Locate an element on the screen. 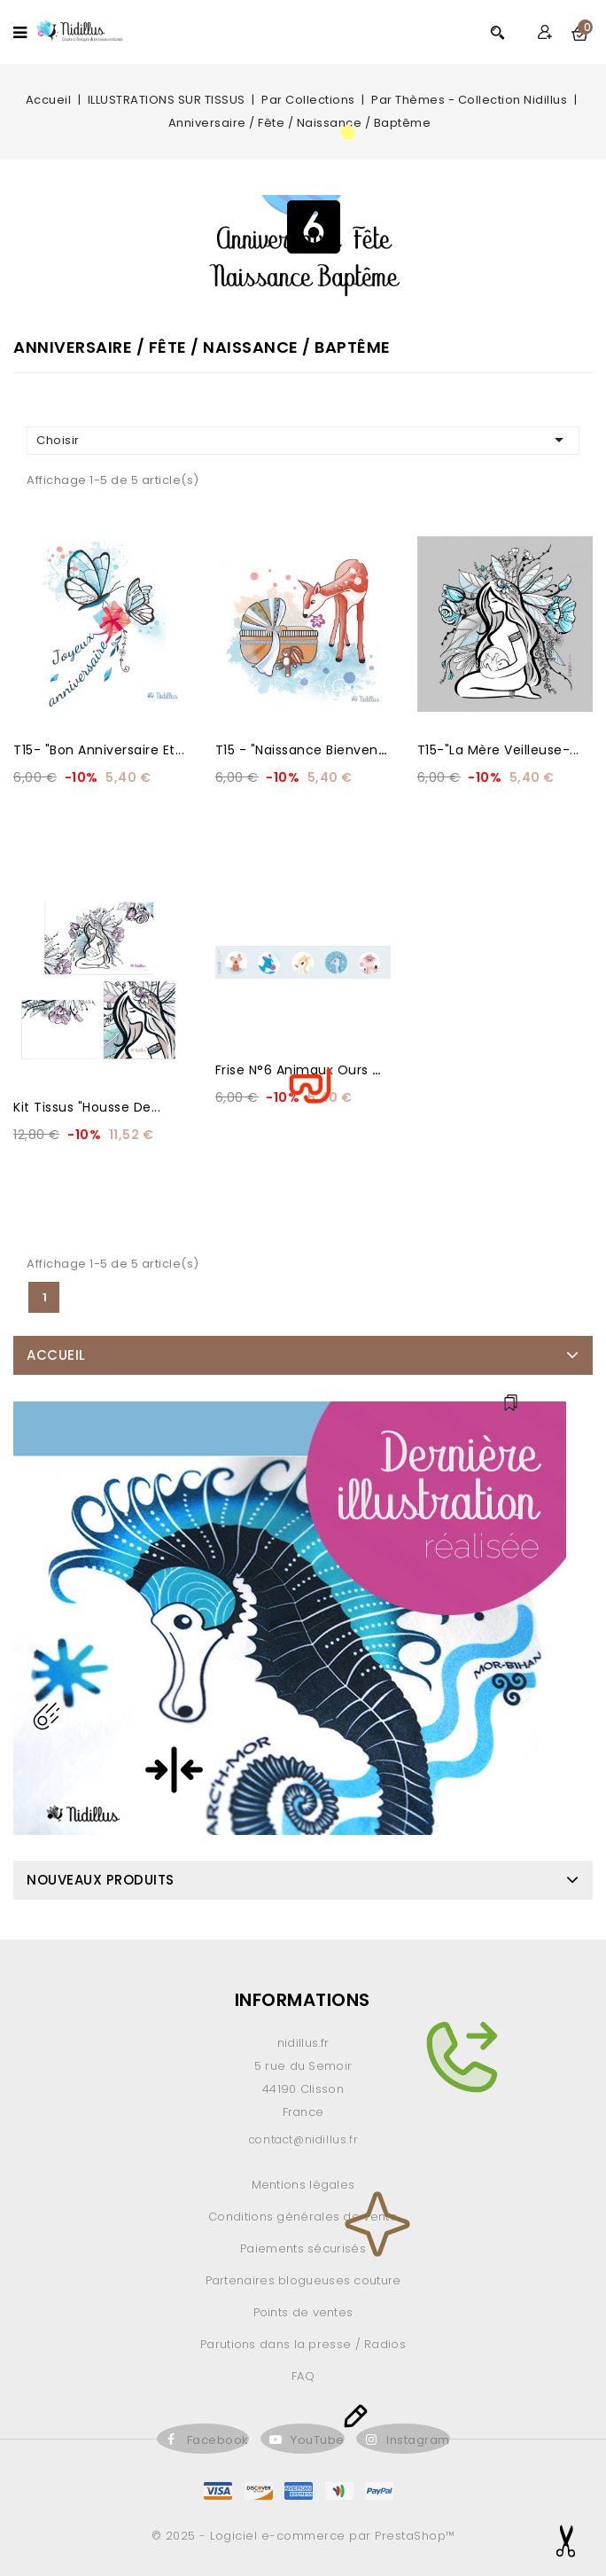 The width and height of the screenshot is (606, 2576). transfer an active call is located at coordinates (463, 2056).